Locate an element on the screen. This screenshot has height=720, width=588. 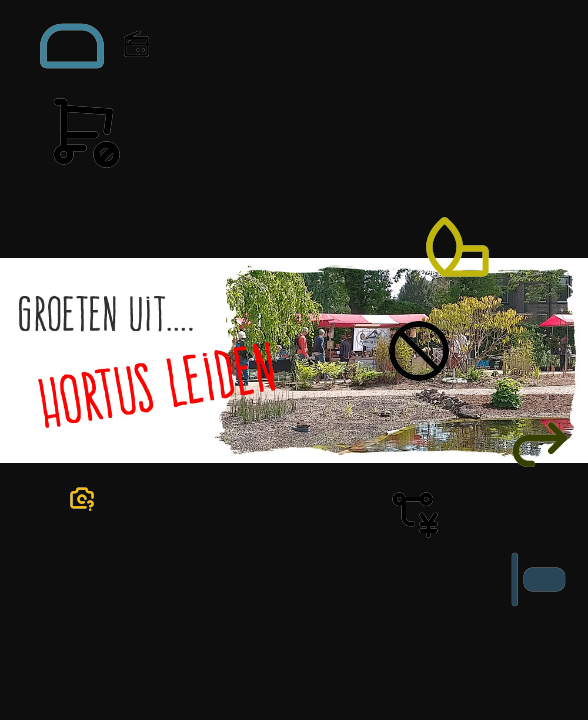
open radio or audio streaming app is located at coordinates (136, 44).